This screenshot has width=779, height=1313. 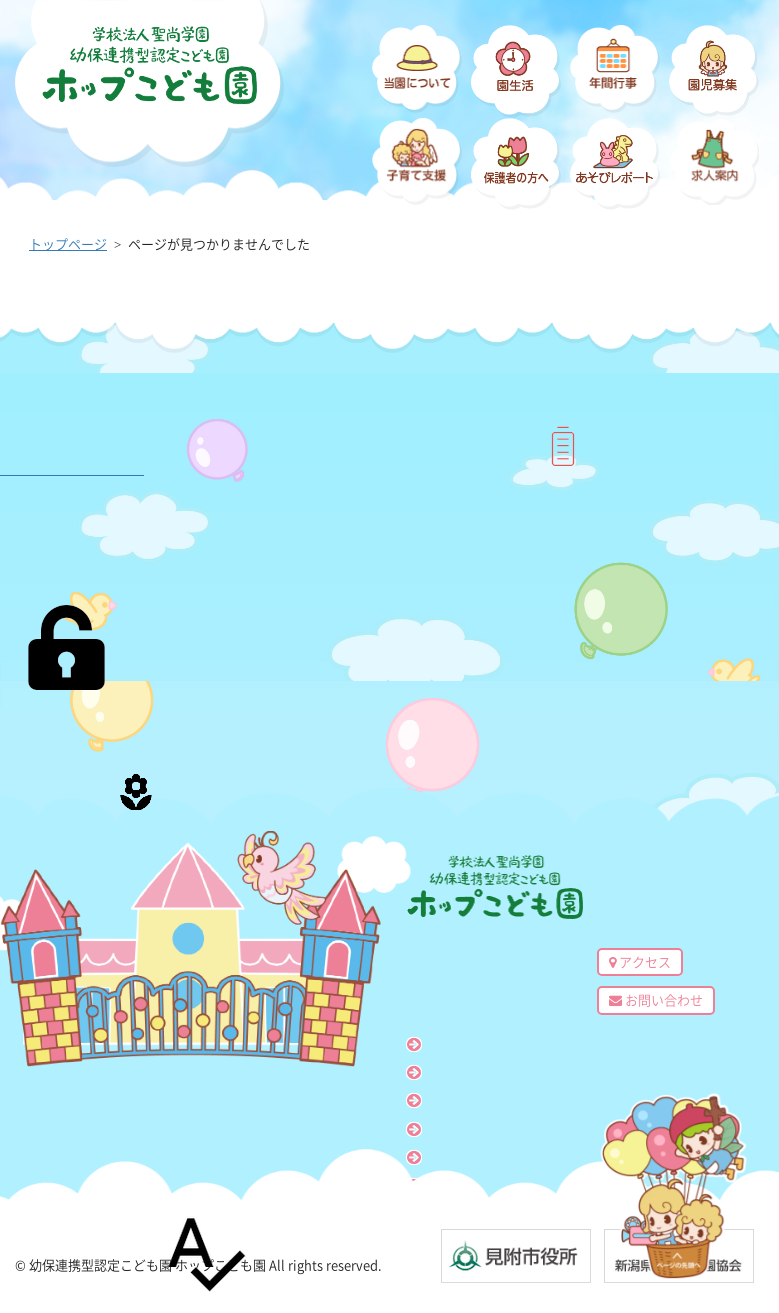 I want to click on find nearby florists or flower shops, so click(x=136, y=793).